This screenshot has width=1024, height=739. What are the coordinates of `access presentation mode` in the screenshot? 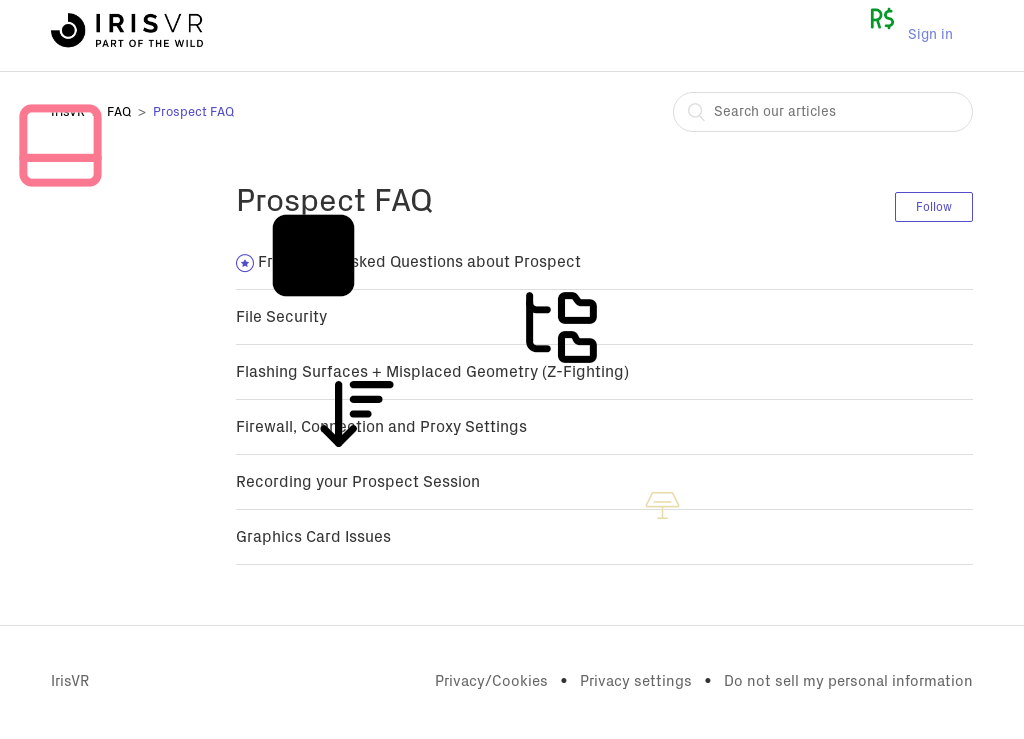 It's located at (662, 505).